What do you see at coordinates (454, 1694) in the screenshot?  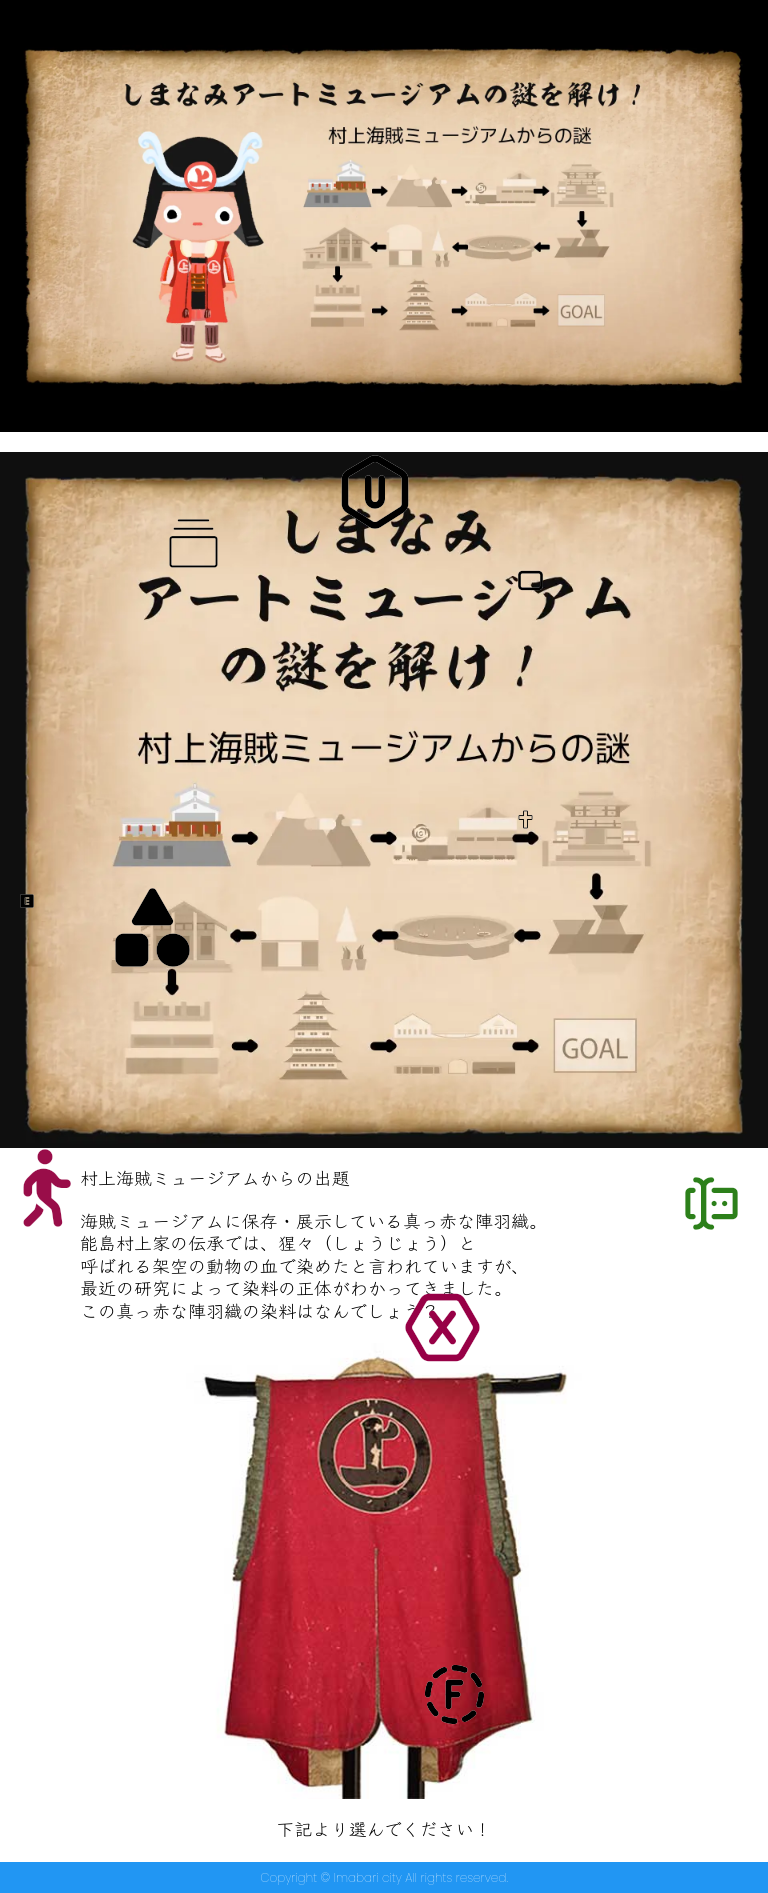 I see `indicates a draft or pending status` at bounding box center [454, 1694].